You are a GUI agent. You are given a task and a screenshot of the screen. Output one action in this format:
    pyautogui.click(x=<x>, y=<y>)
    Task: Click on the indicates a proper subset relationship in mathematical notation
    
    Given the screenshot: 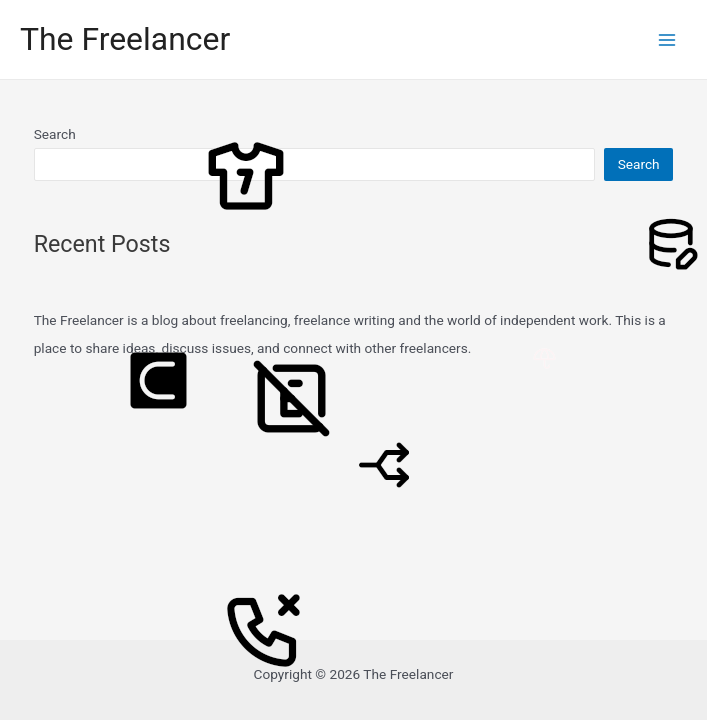 What is the action you would take?
    pyautogui.click(x=158, y=380)
    